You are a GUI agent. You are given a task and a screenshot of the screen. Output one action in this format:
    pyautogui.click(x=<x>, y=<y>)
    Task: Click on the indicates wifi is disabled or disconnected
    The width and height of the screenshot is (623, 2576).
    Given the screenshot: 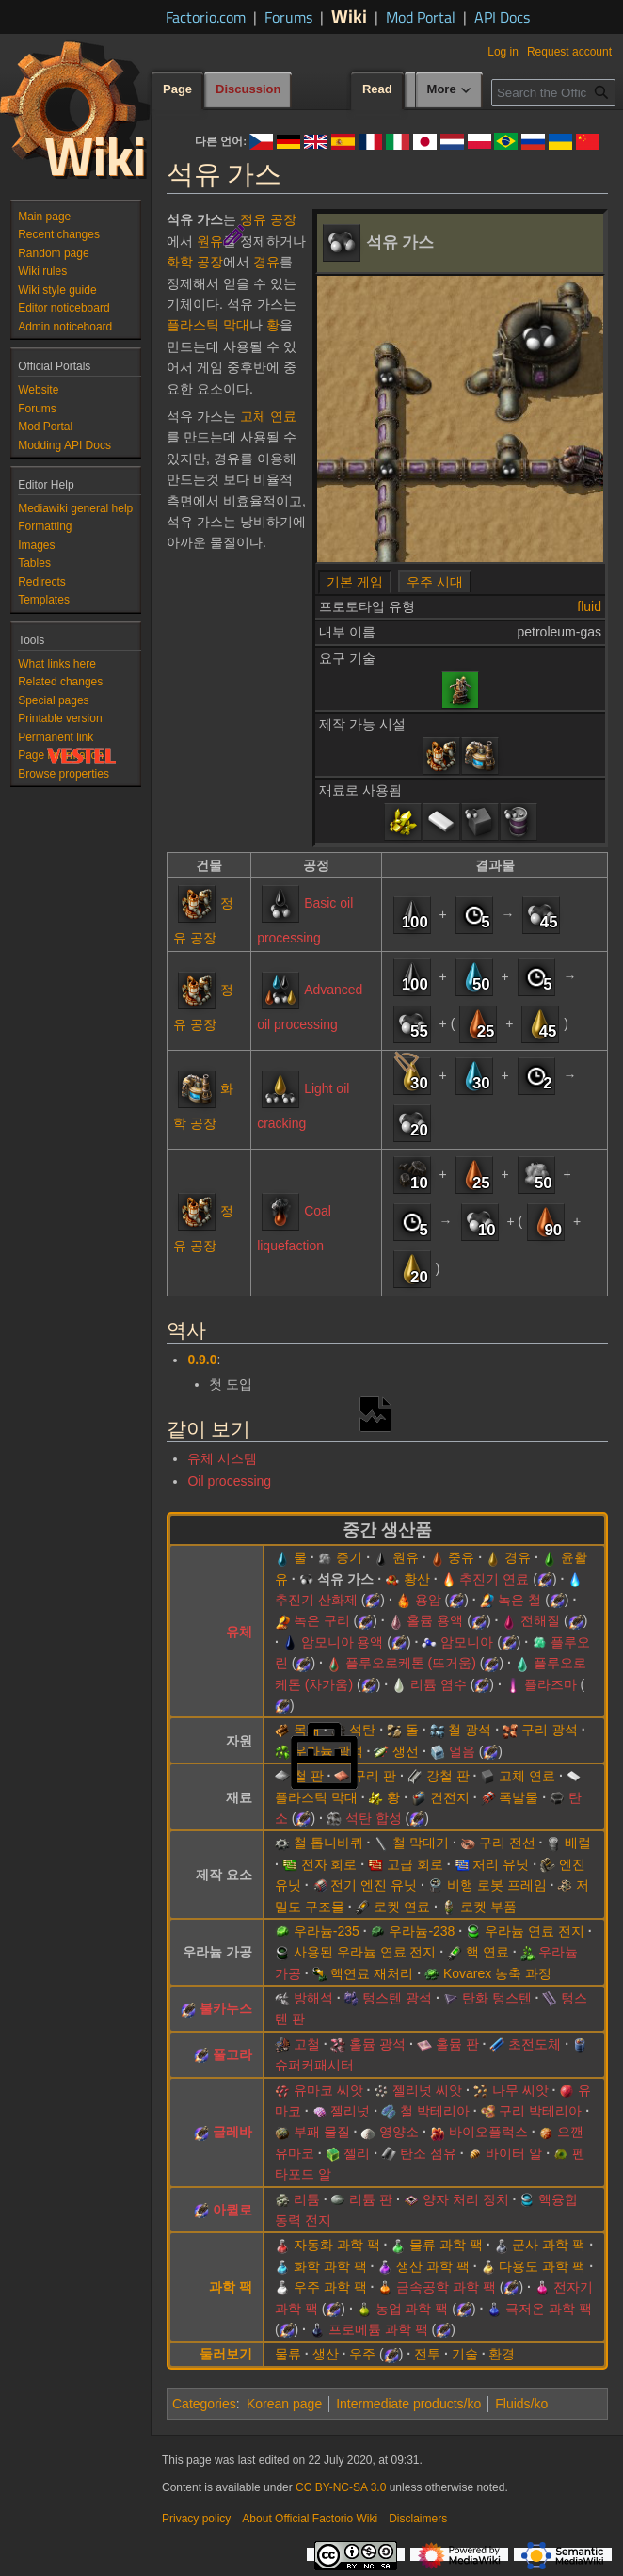 What is the action you would take?
    pyautogui.click(x=407, y=1063)
    